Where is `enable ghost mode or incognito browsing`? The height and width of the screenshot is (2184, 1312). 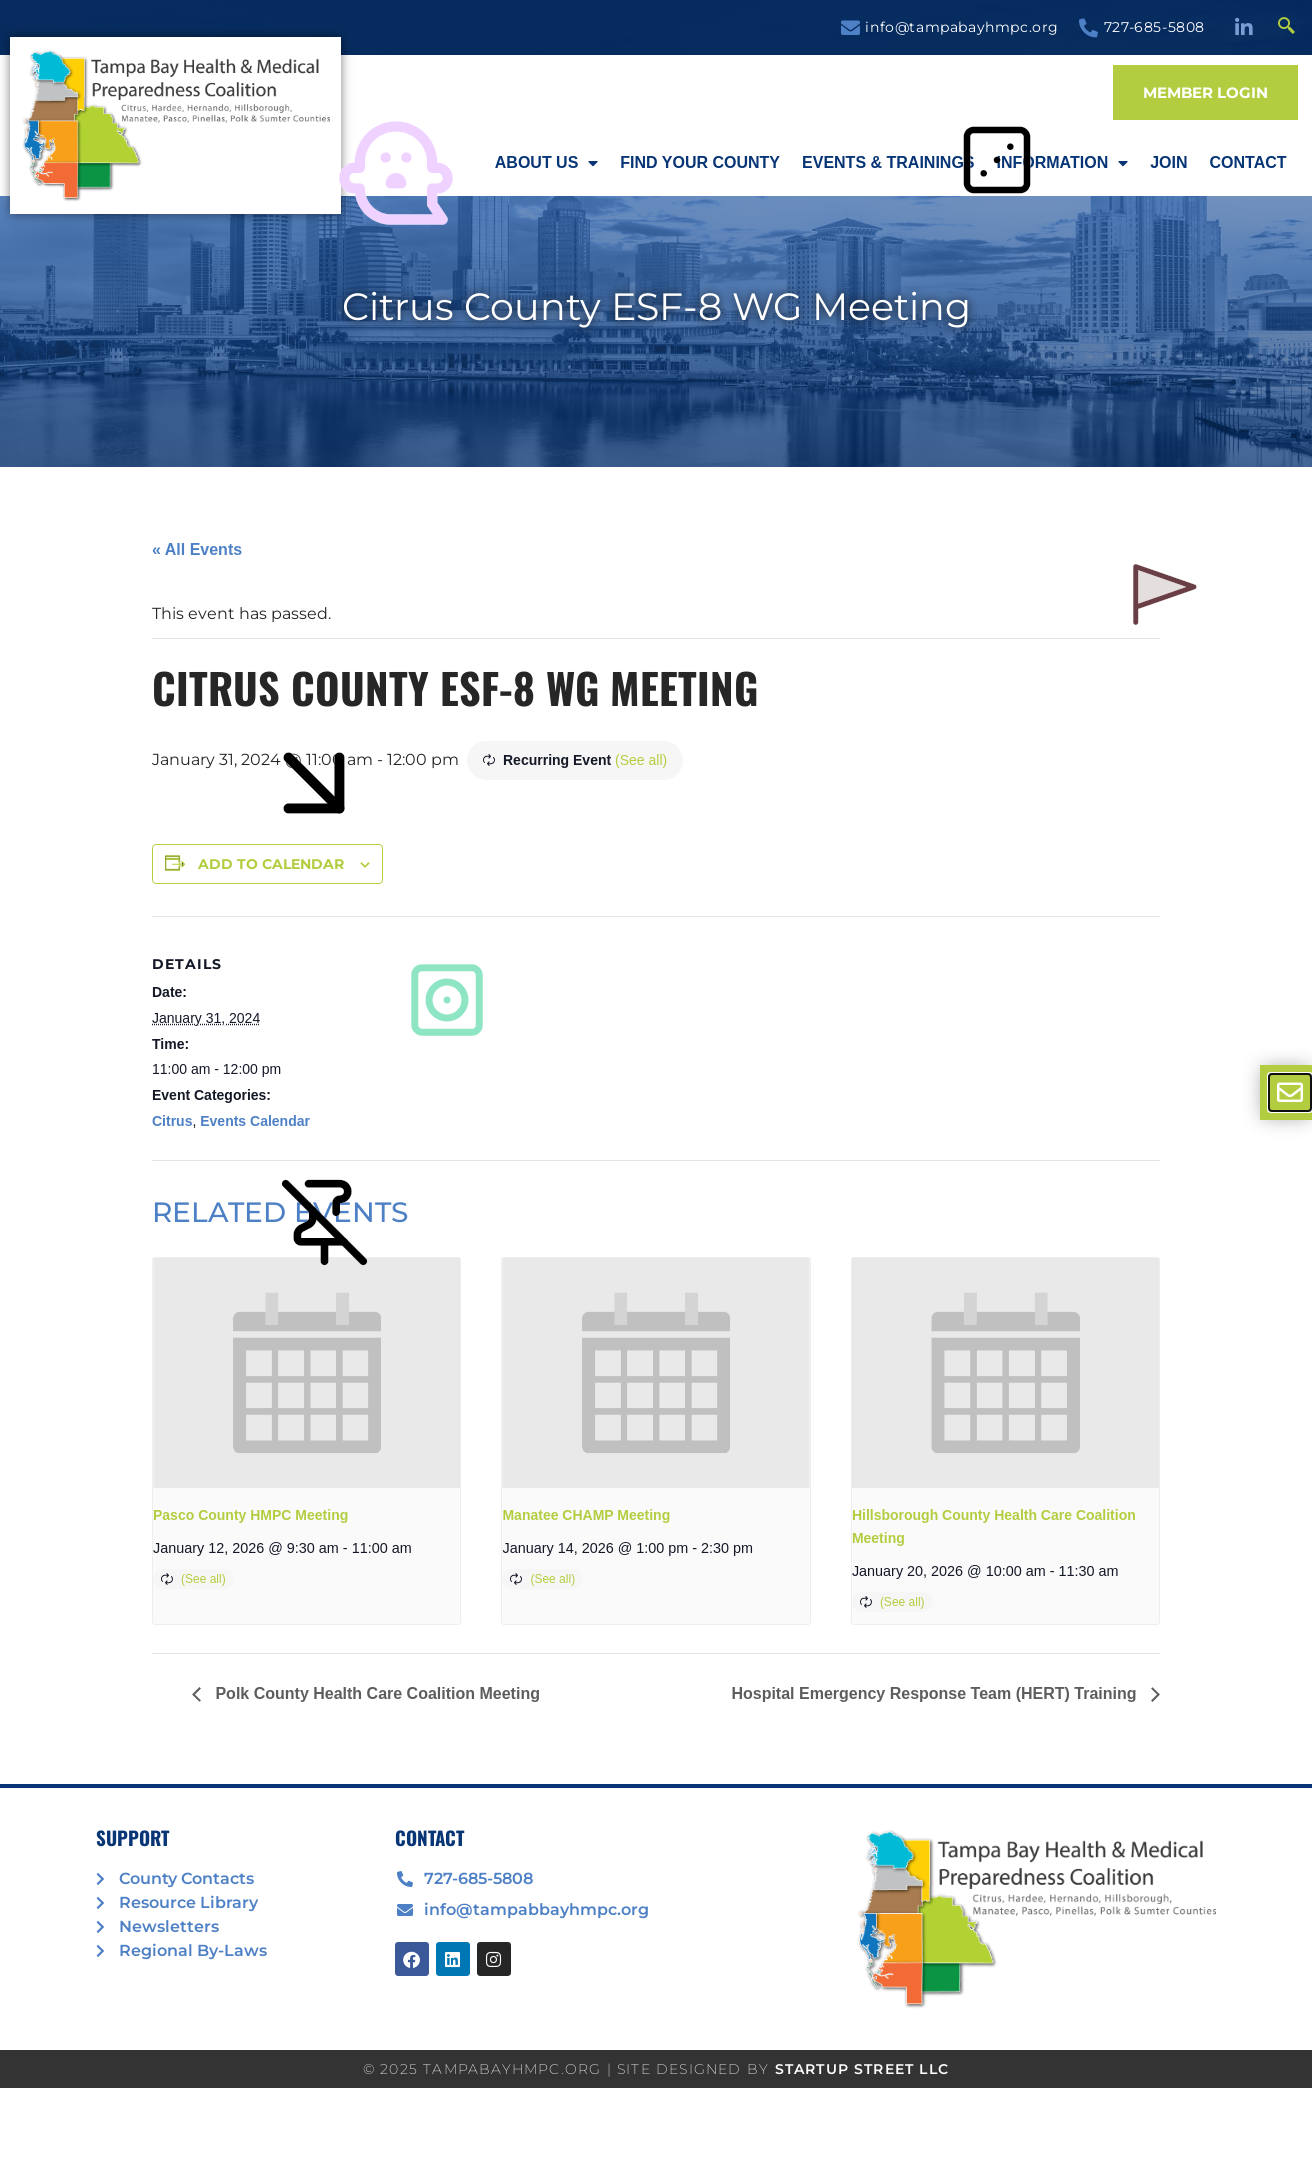
enable ghost mode or incognito browsing is located at coordinates (396, 173).